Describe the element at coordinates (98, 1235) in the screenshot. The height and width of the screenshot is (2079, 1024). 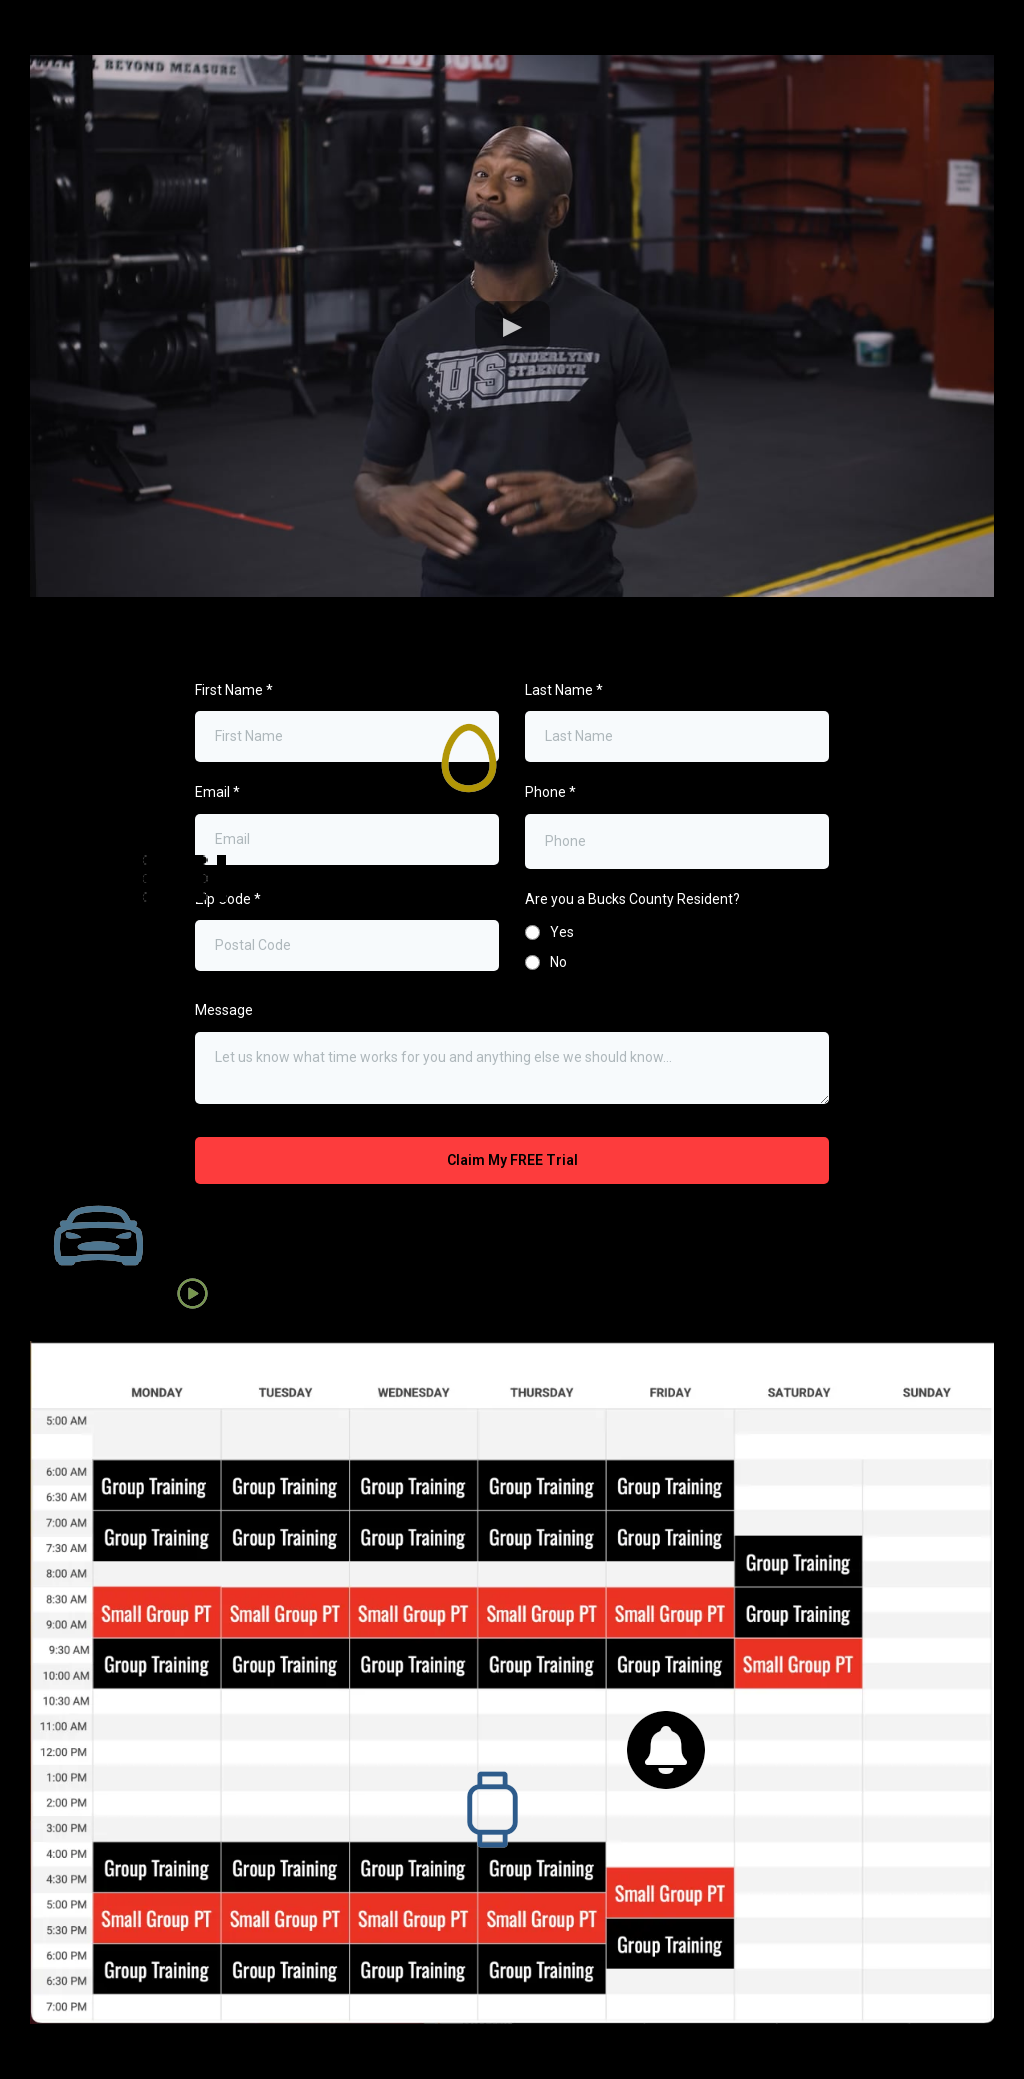
I see `select sports car or performance vehicle option` at that location.